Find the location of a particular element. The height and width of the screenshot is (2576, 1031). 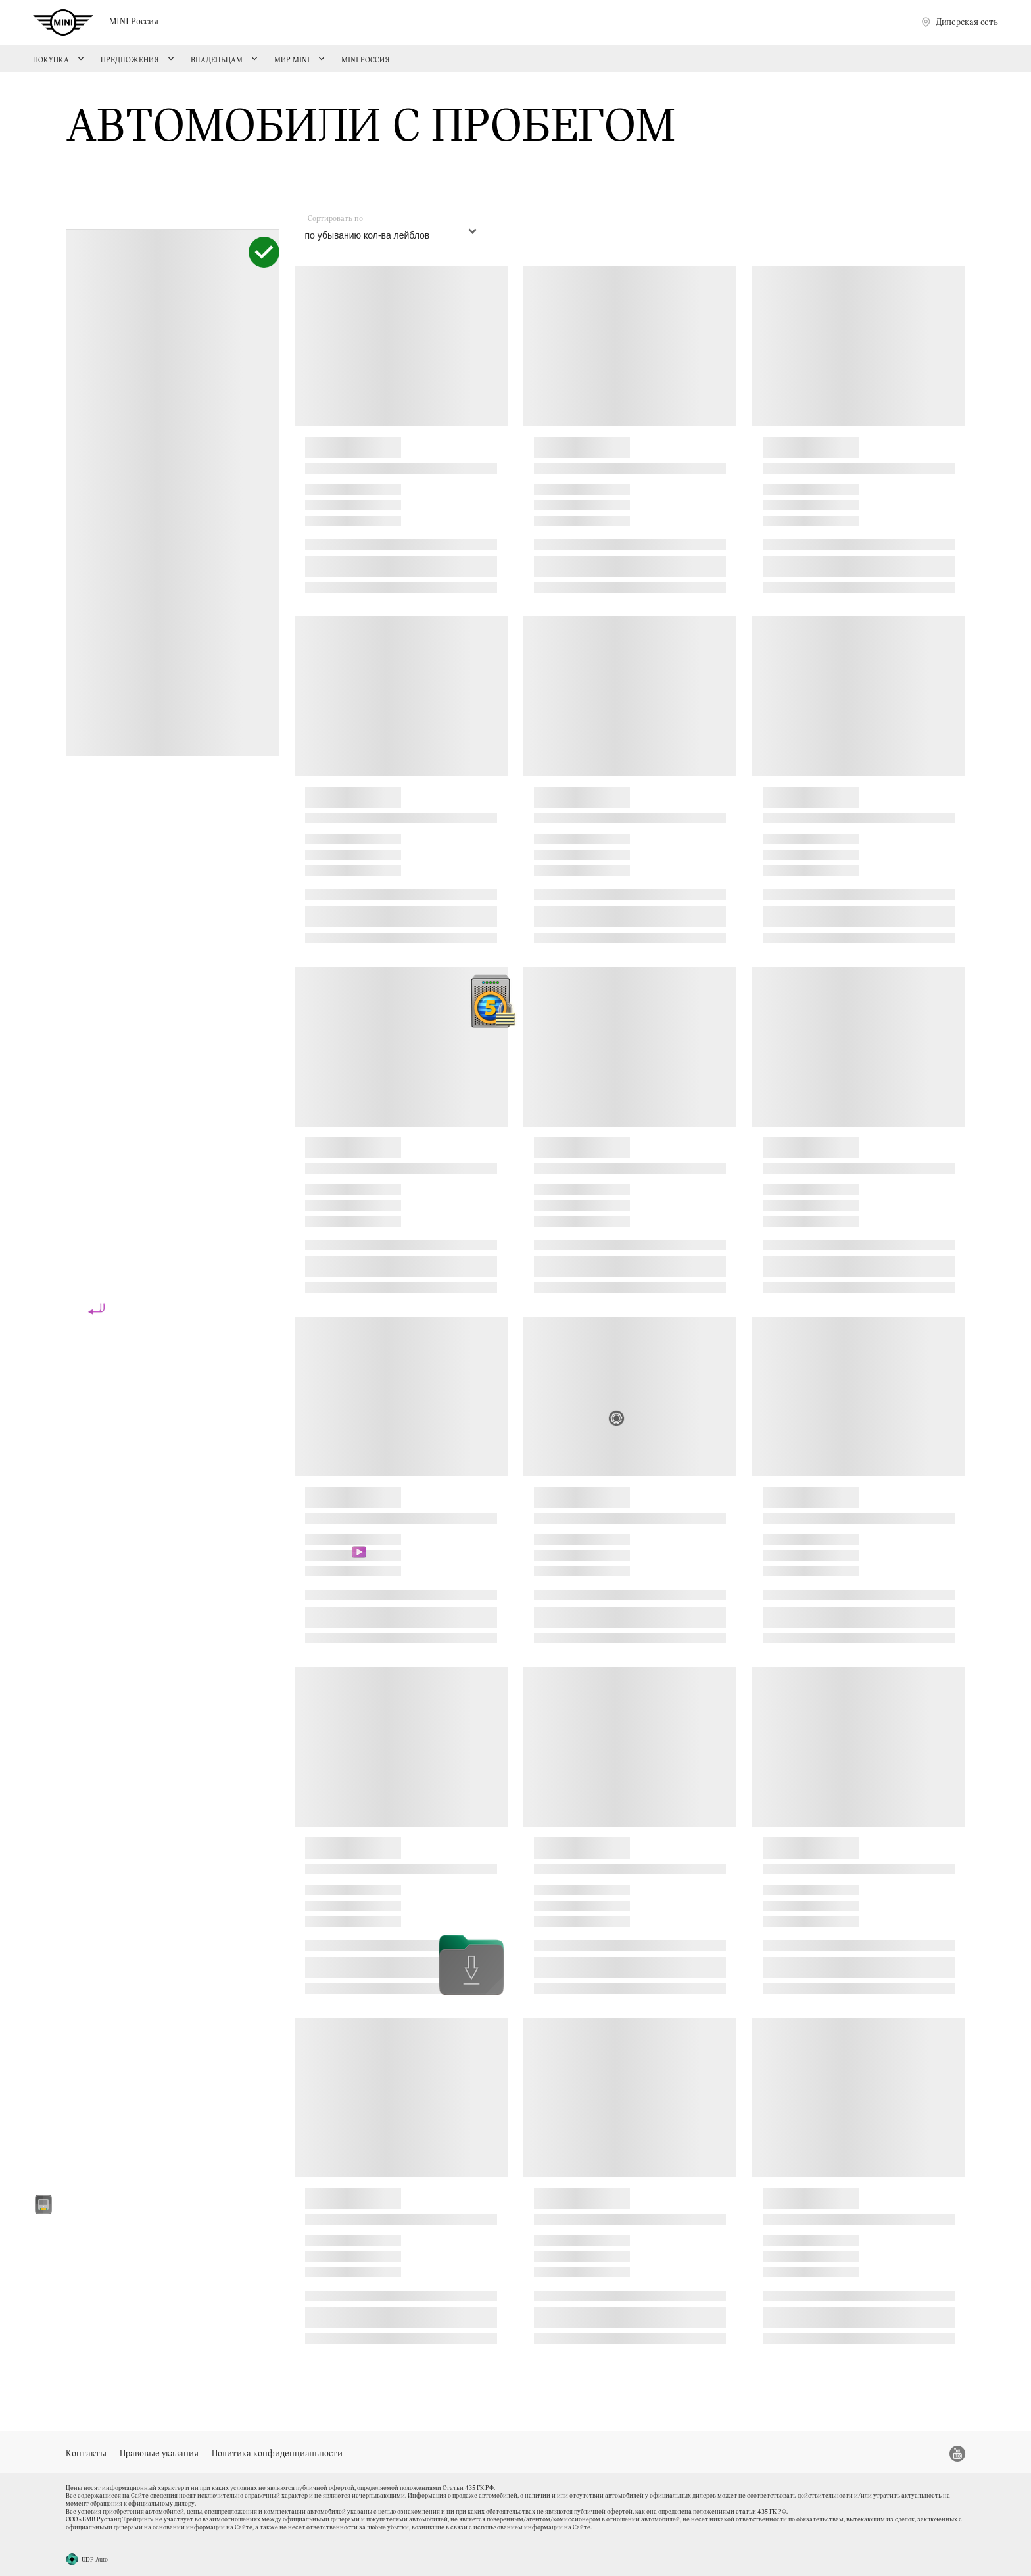

sega genesis/32x rom file is located at coordinates (43, 2204).